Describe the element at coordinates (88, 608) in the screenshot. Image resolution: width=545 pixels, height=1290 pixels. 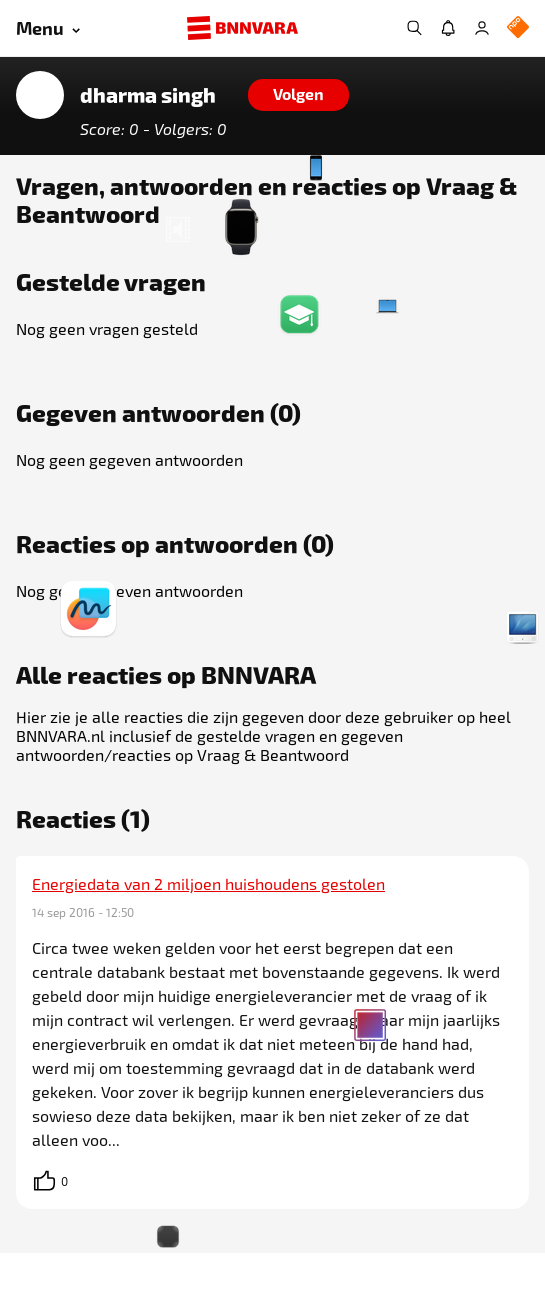
I see `open freeform app for collaborative whiteboarding` at that location.